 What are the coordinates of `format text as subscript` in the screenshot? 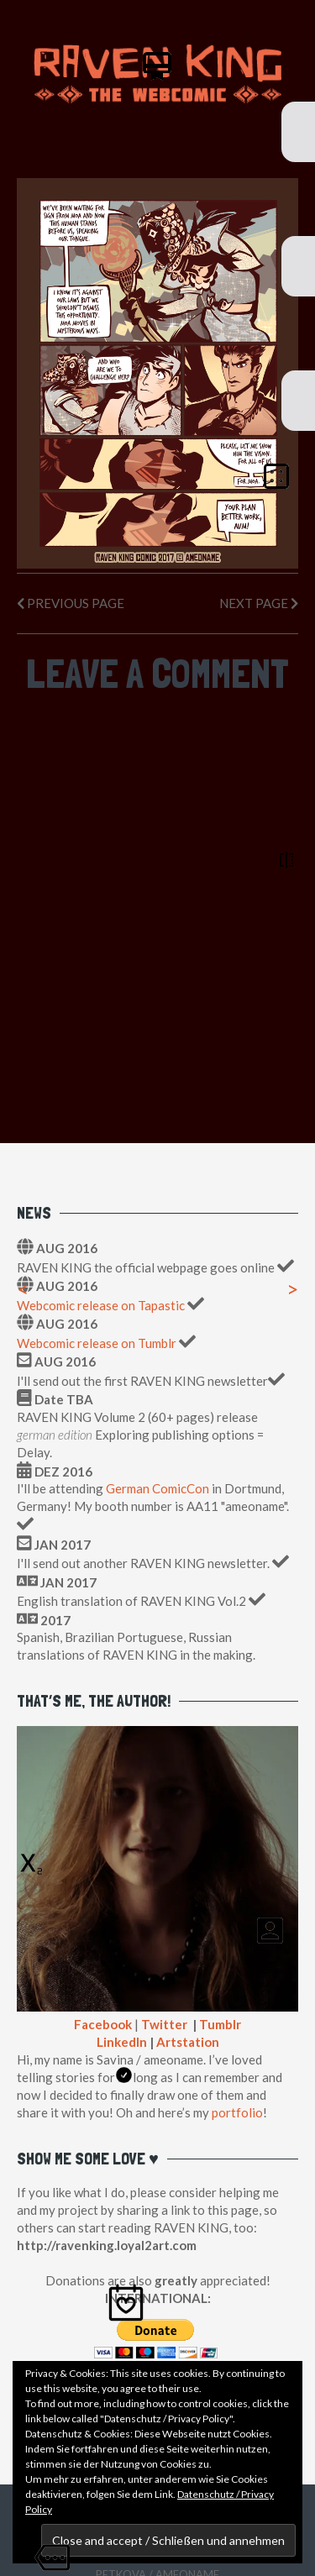 It's located at (28, 1864).